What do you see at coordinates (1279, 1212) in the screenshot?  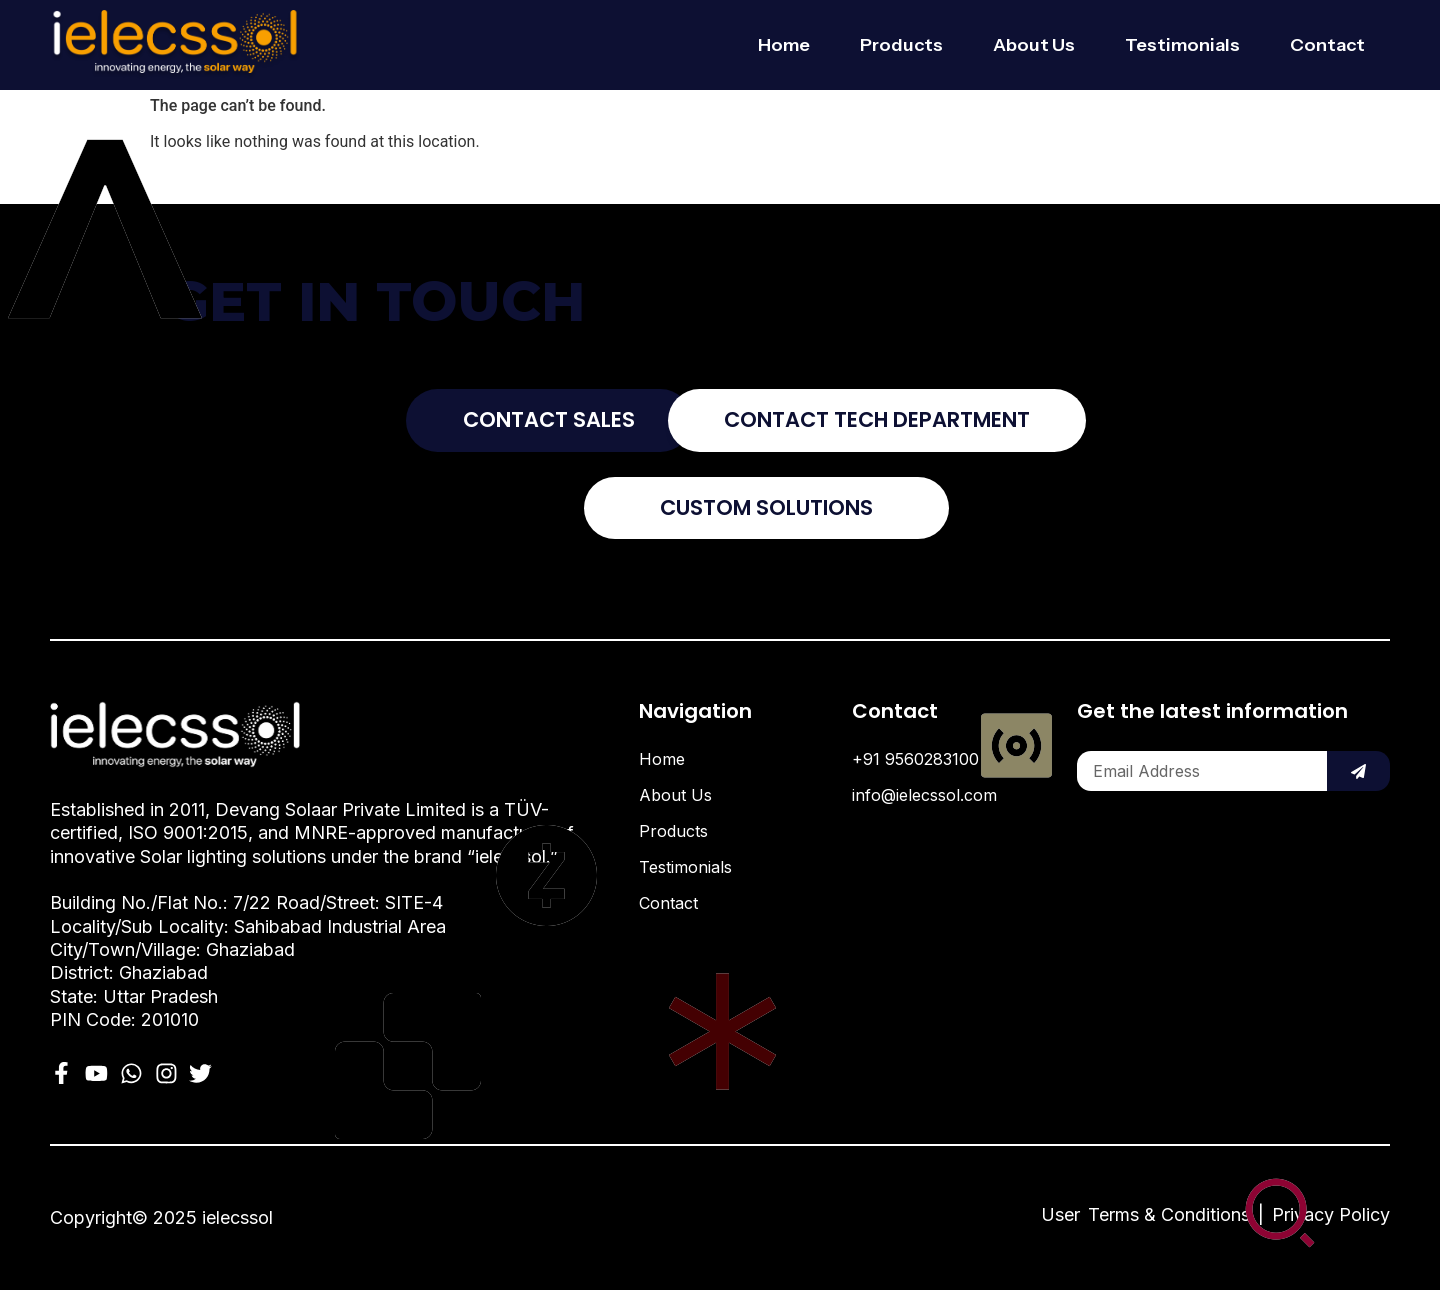 I see `search for content or items` at bounding box center [1279, 1212].